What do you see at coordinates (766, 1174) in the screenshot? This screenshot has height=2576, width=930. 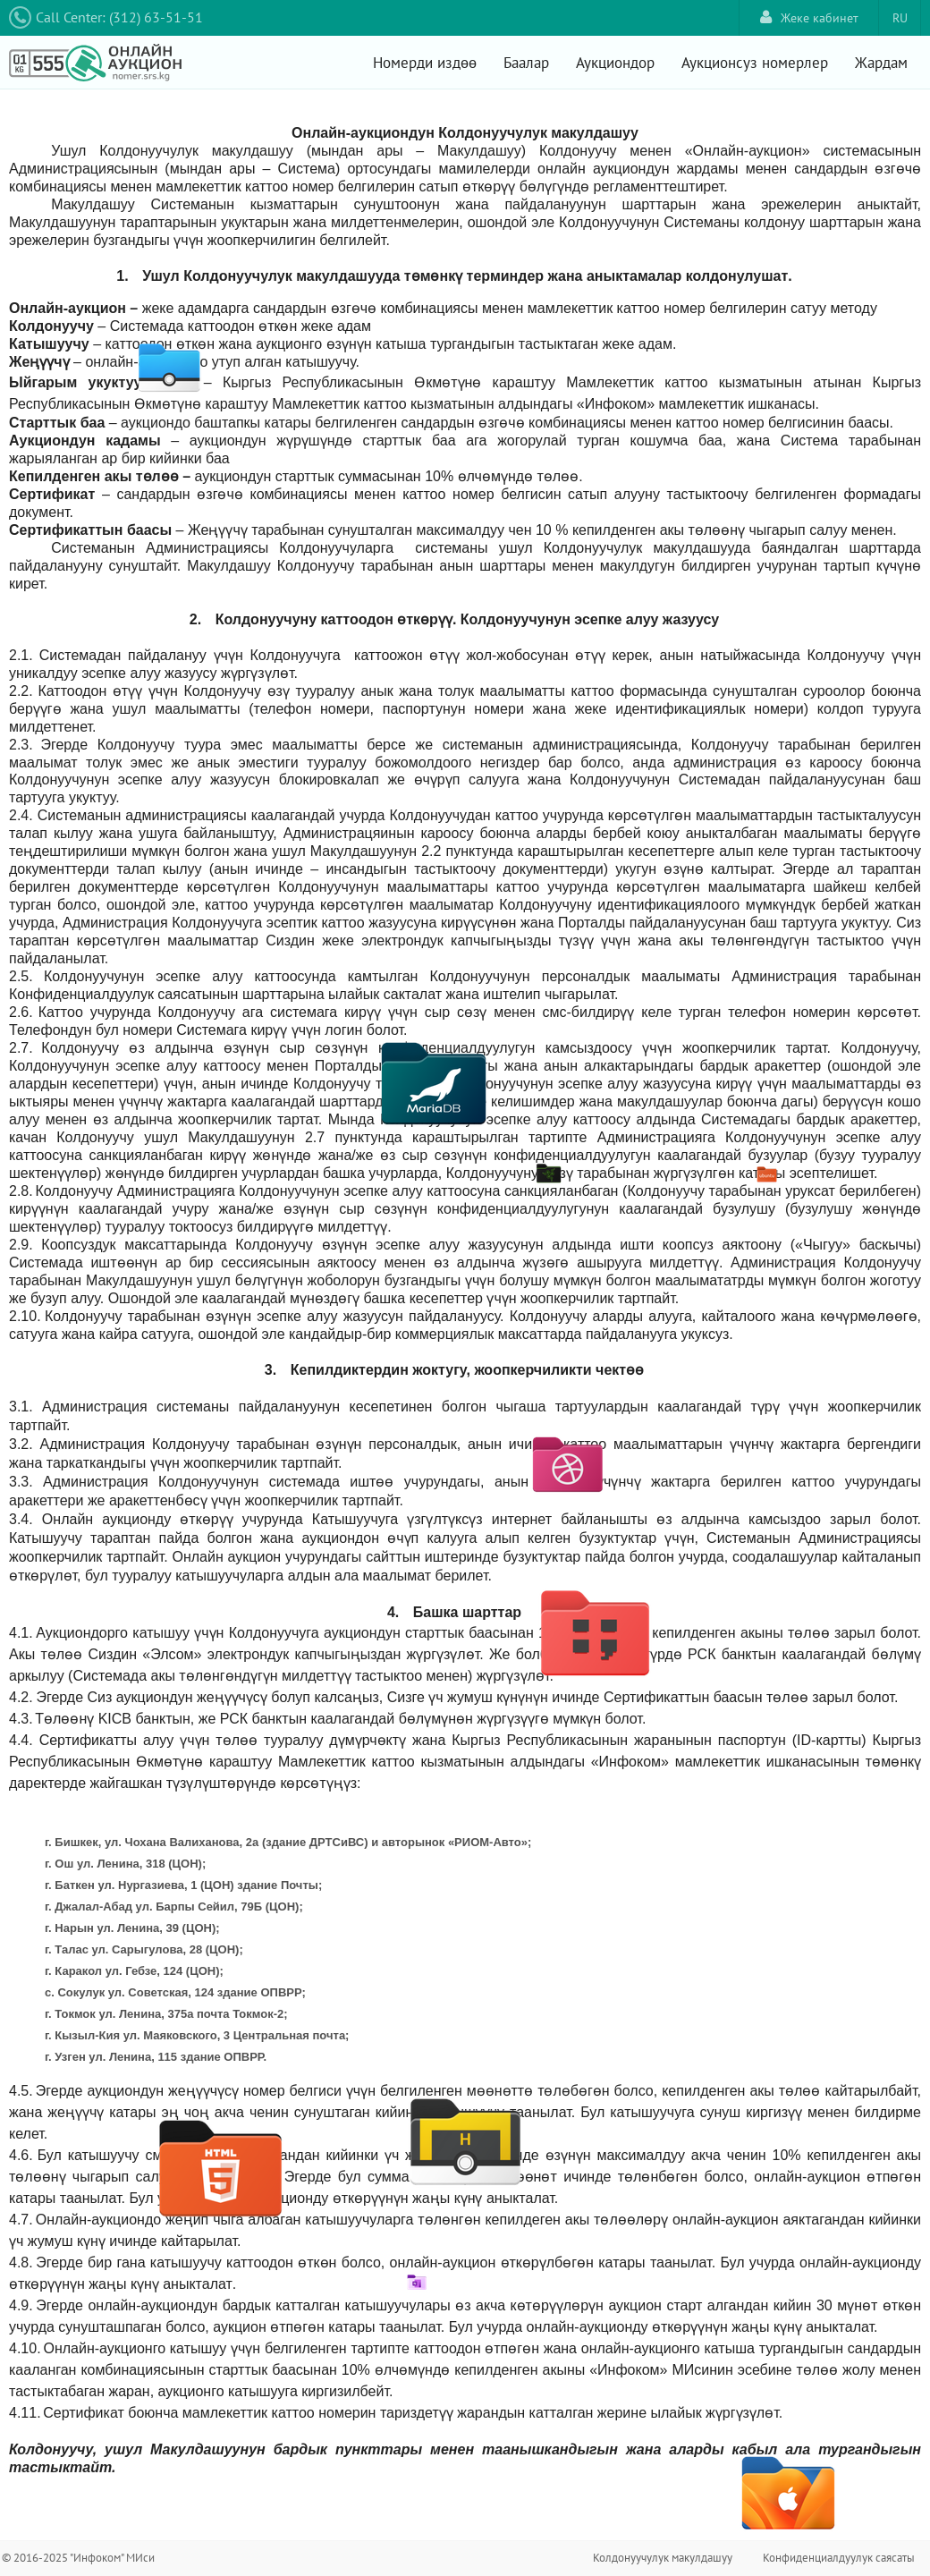 I see `open ubuntu-related files folder` at bounding box center [766, 1174].